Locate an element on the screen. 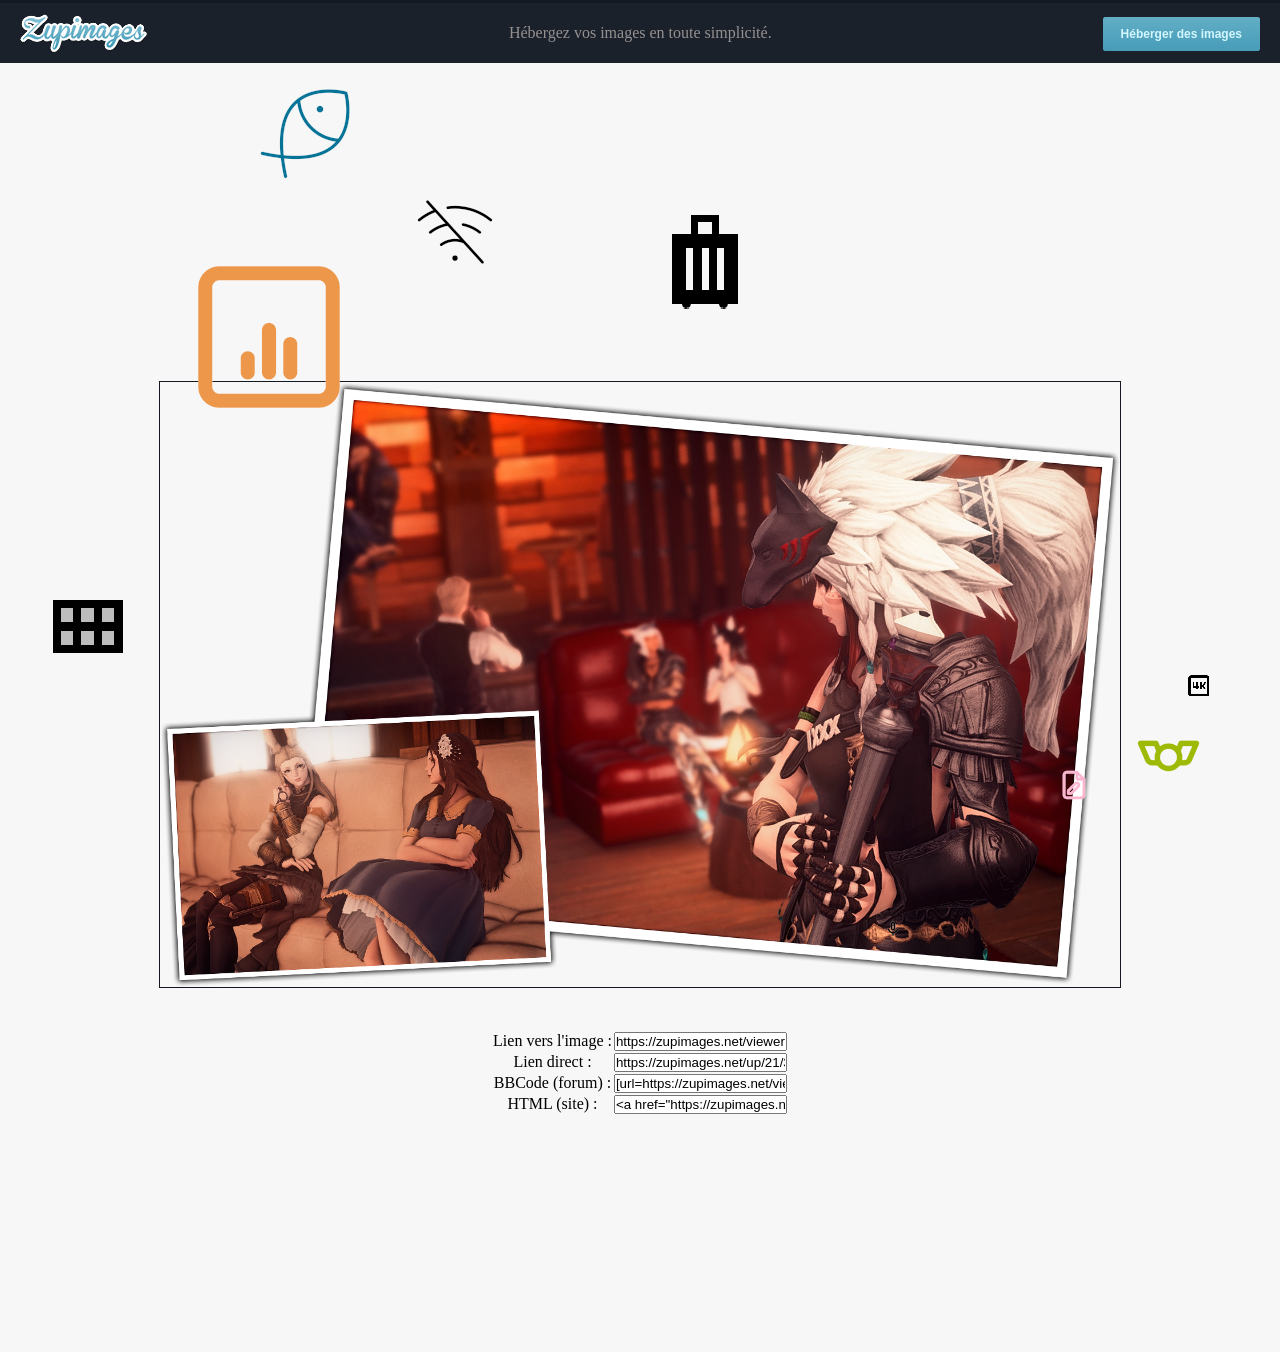 The width and height of the screenshot is (1280, 1352). tap to start voice input is located at coordinates (893, 929).